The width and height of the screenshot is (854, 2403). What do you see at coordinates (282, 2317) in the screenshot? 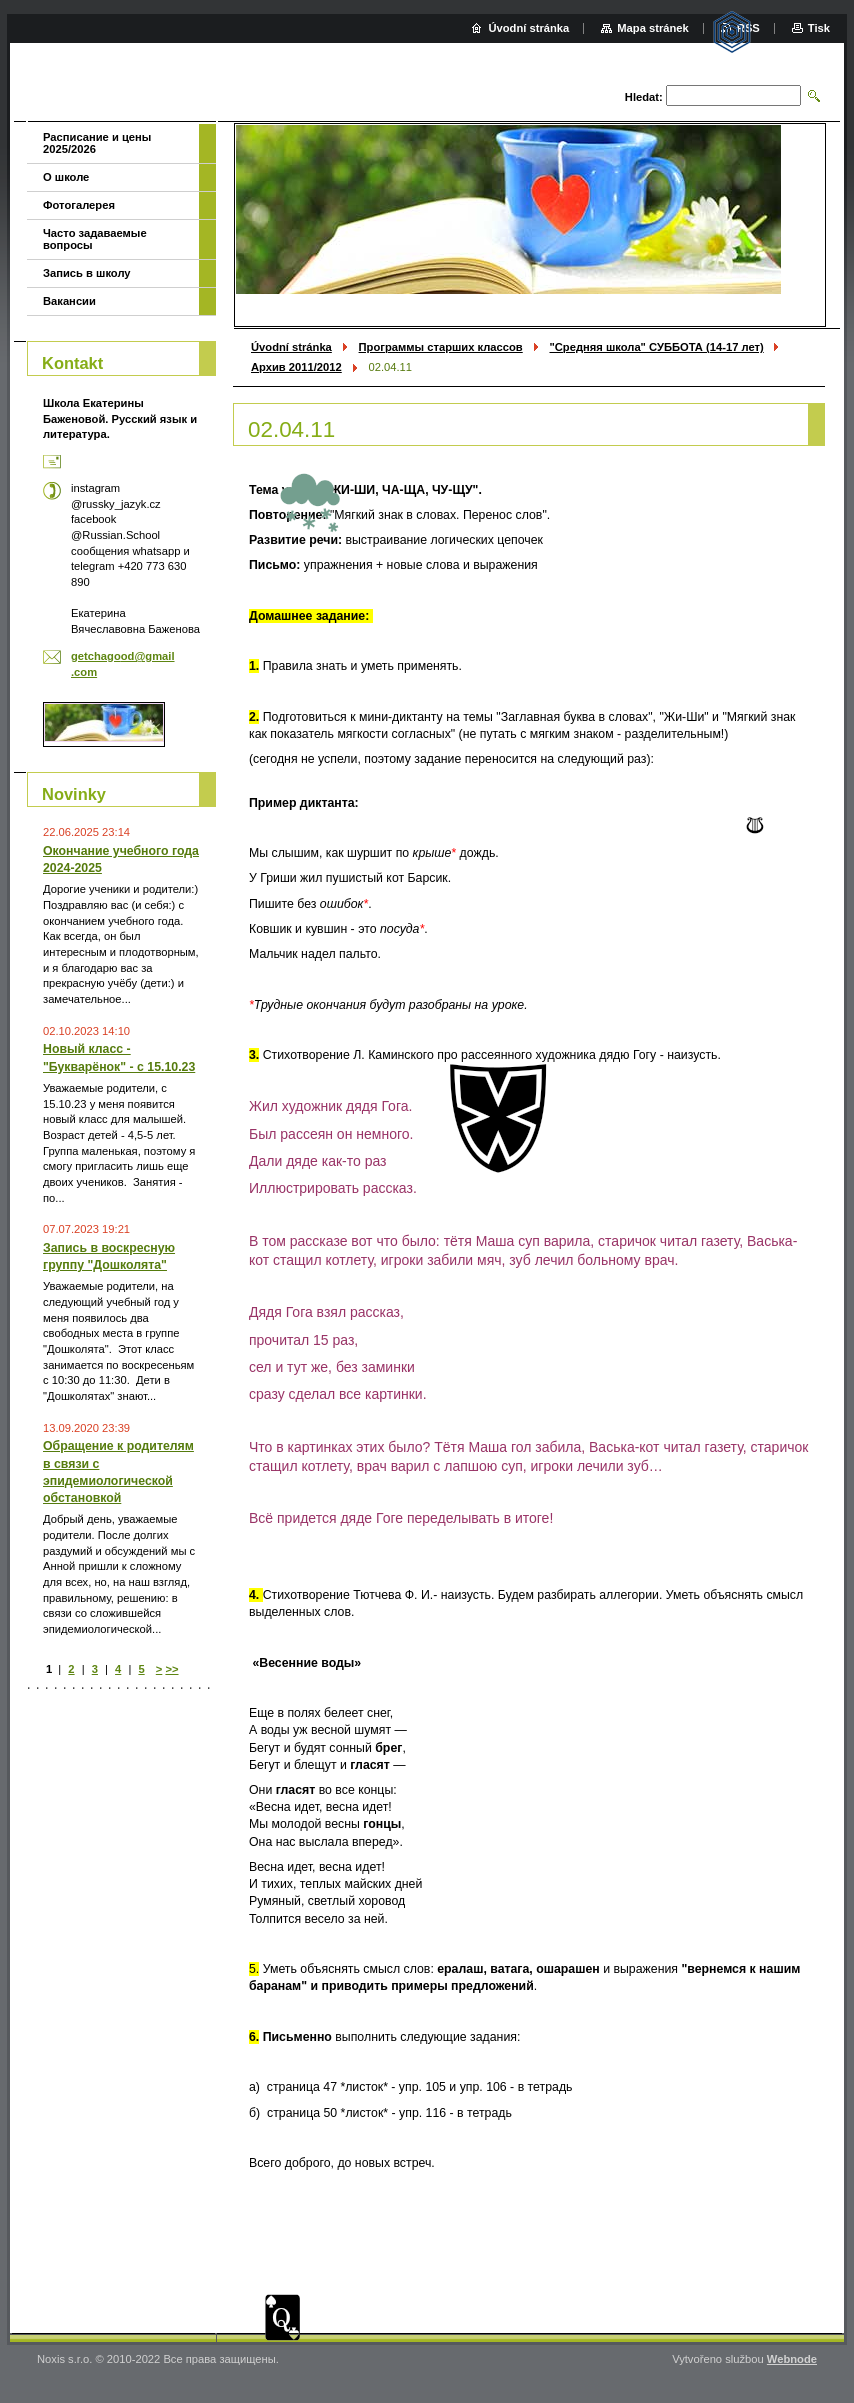
I see `queen of spades playing card` at bounding box center [282, 2317].